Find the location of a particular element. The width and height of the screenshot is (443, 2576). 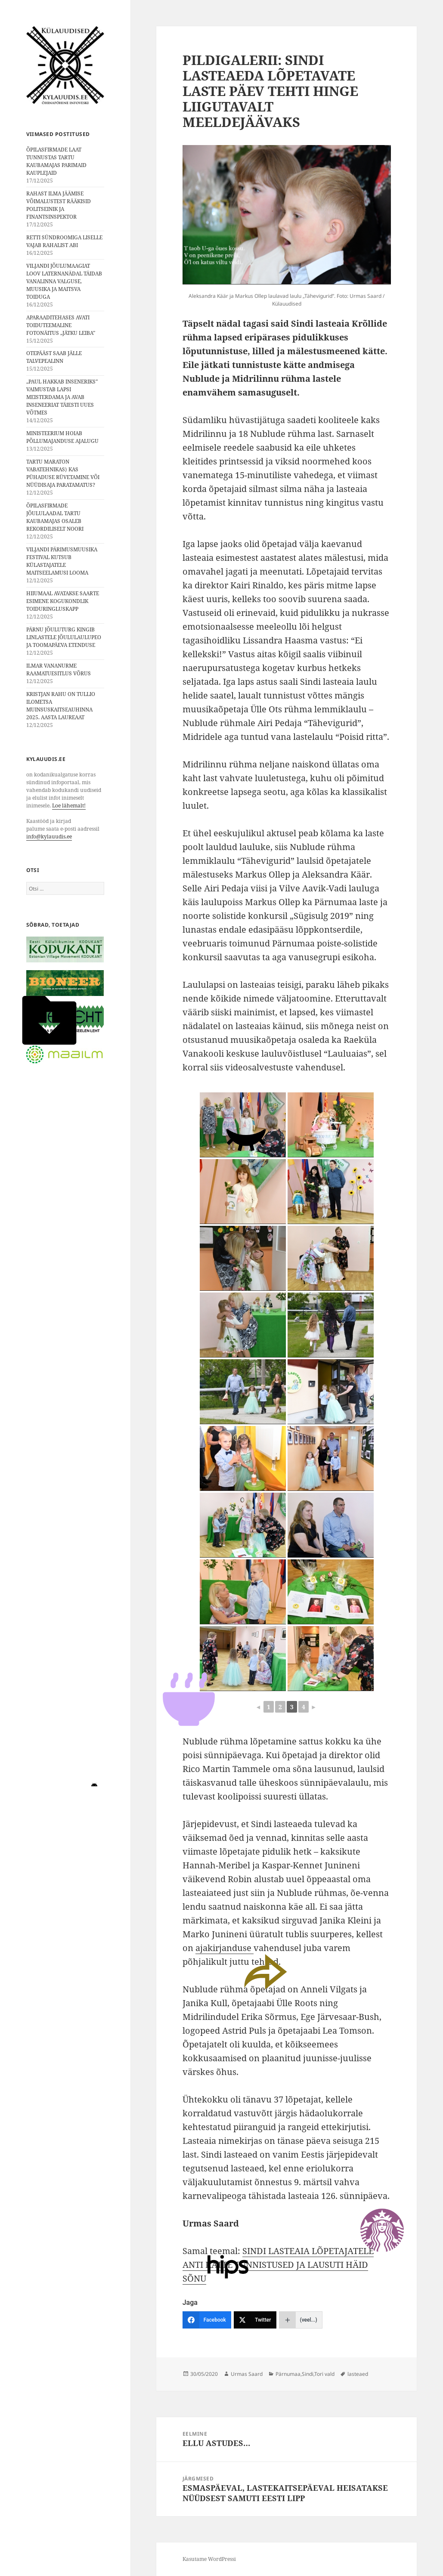

hide password or sensitive content is located at coordinates (246, 1138).